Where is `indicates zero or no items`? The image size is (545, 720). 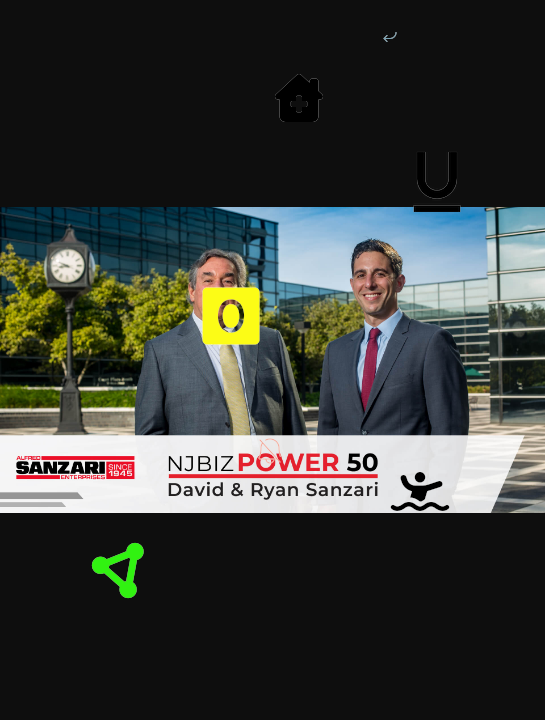
indicates zero or no items is located at coordinates (231, 316).